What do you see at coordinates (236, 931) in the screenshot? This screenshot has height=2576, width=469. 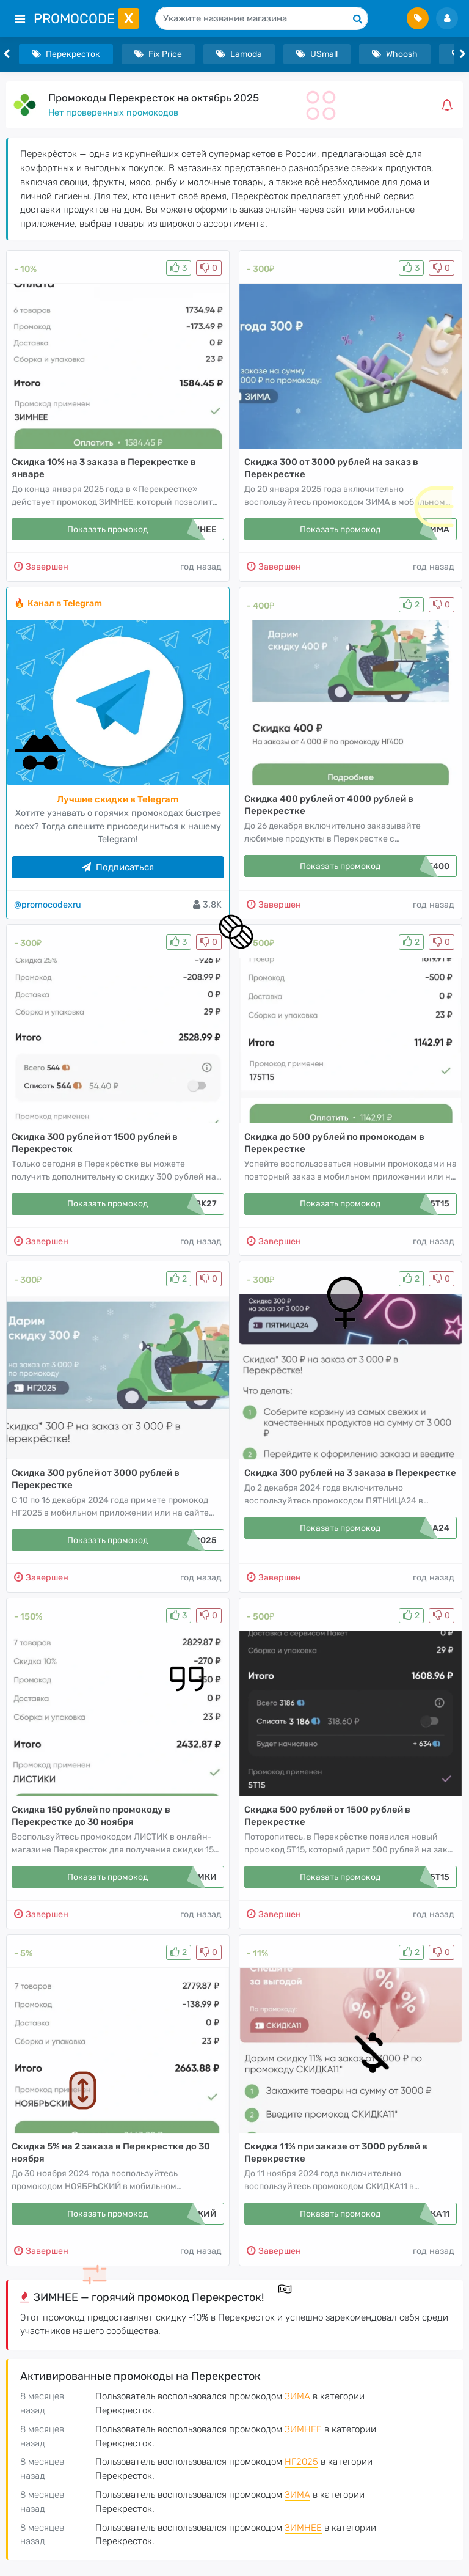 I see `exclude overlapping elements from selection` at bounding box center [236, 931].